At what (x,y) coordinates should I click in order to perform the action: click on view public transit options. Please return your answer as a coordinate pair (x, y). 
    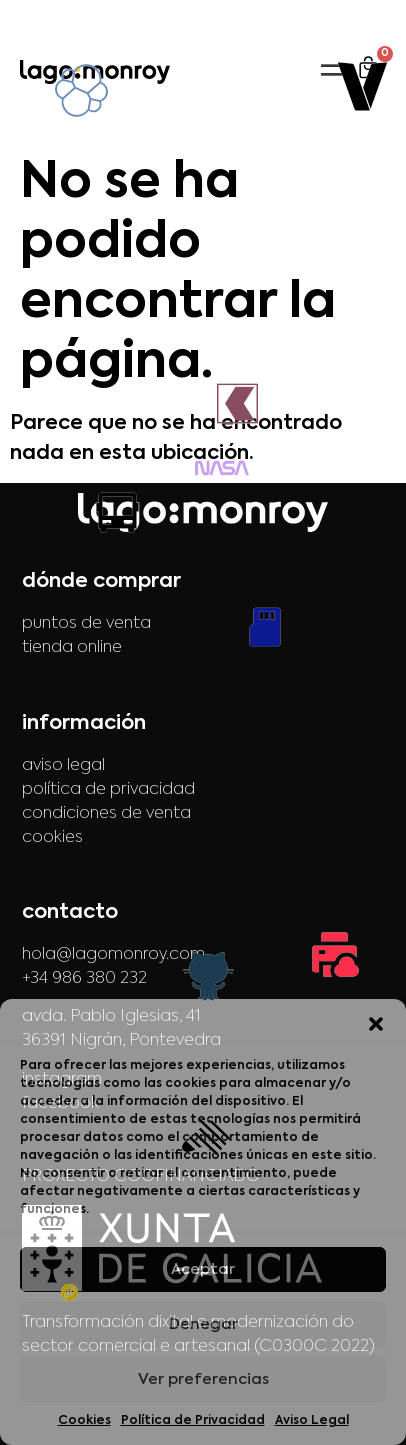
    Looking at the image, I should click on (117, 511).